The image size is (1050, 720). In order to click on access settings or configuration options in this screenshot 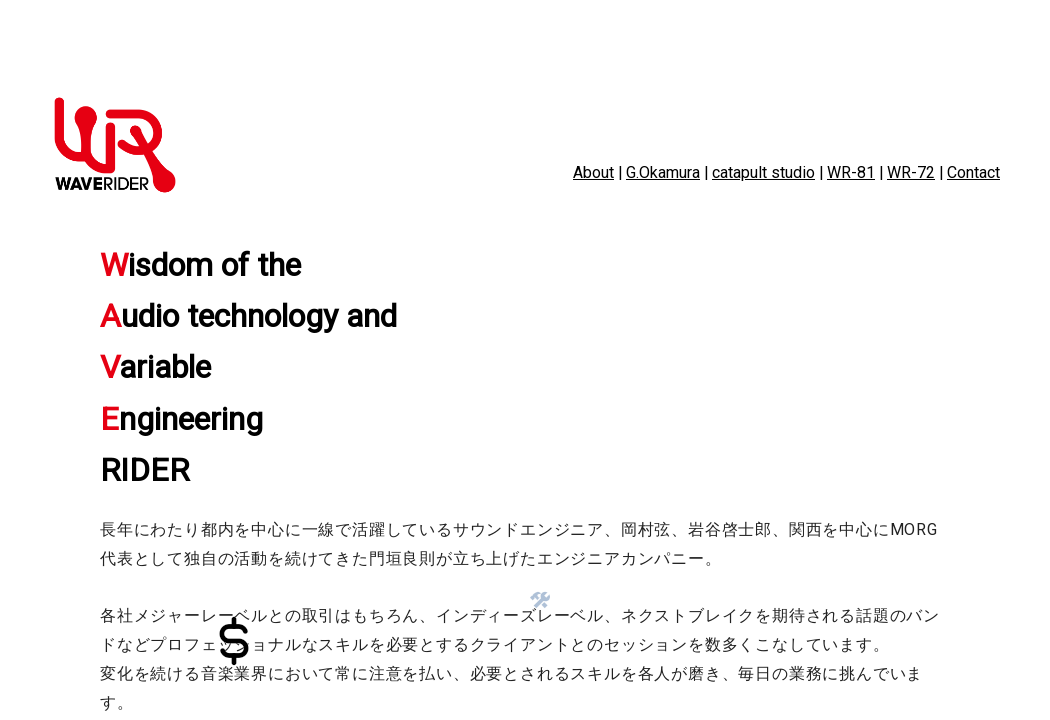, I will do `click(540, 600)`.